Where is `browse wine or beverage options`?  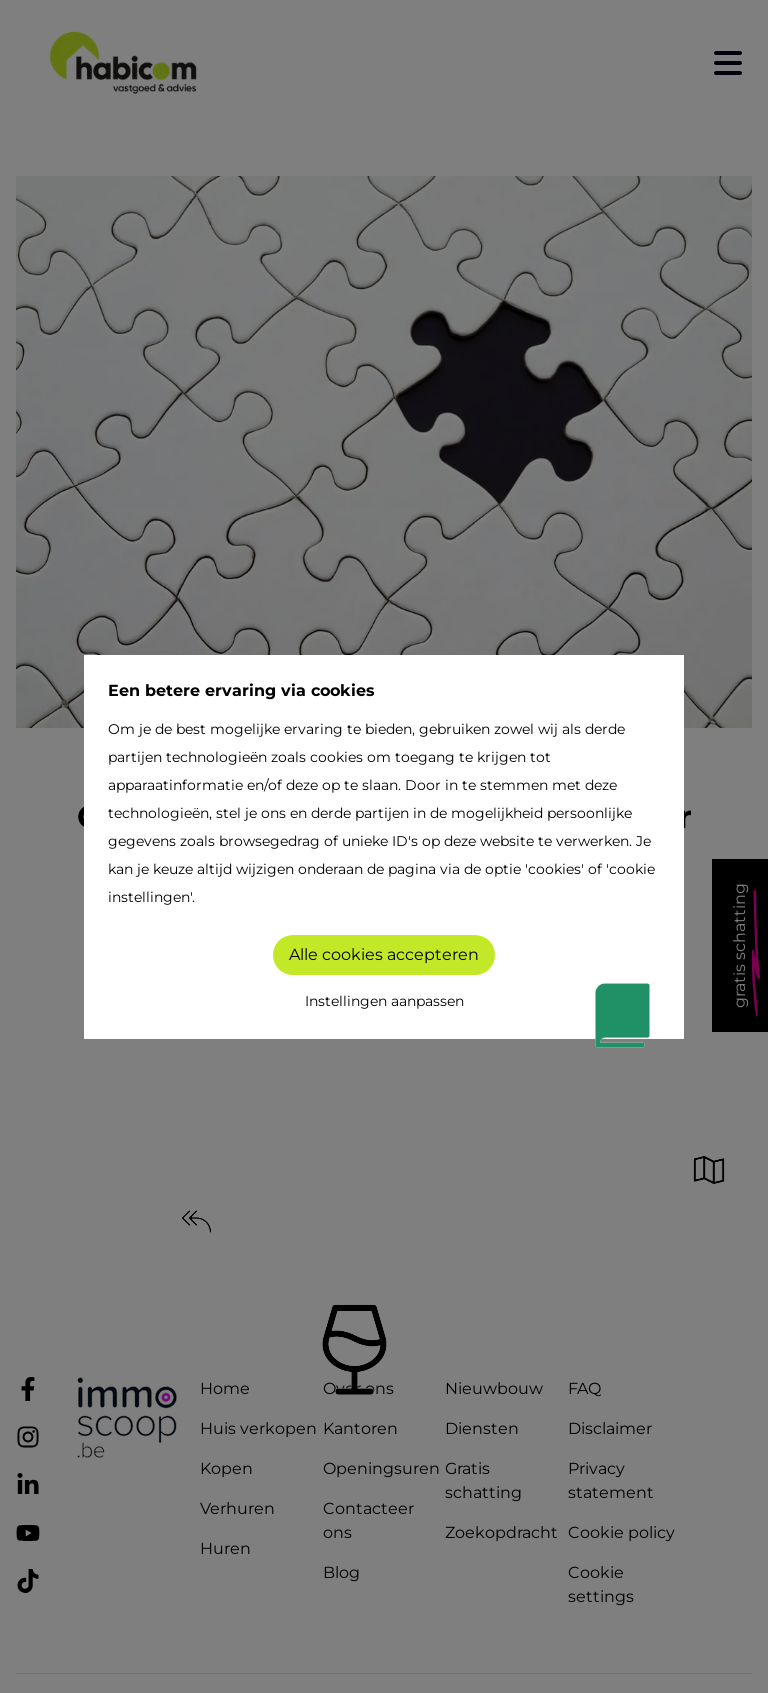 browse wine or beverage options is located at coordinates (354, 1346).